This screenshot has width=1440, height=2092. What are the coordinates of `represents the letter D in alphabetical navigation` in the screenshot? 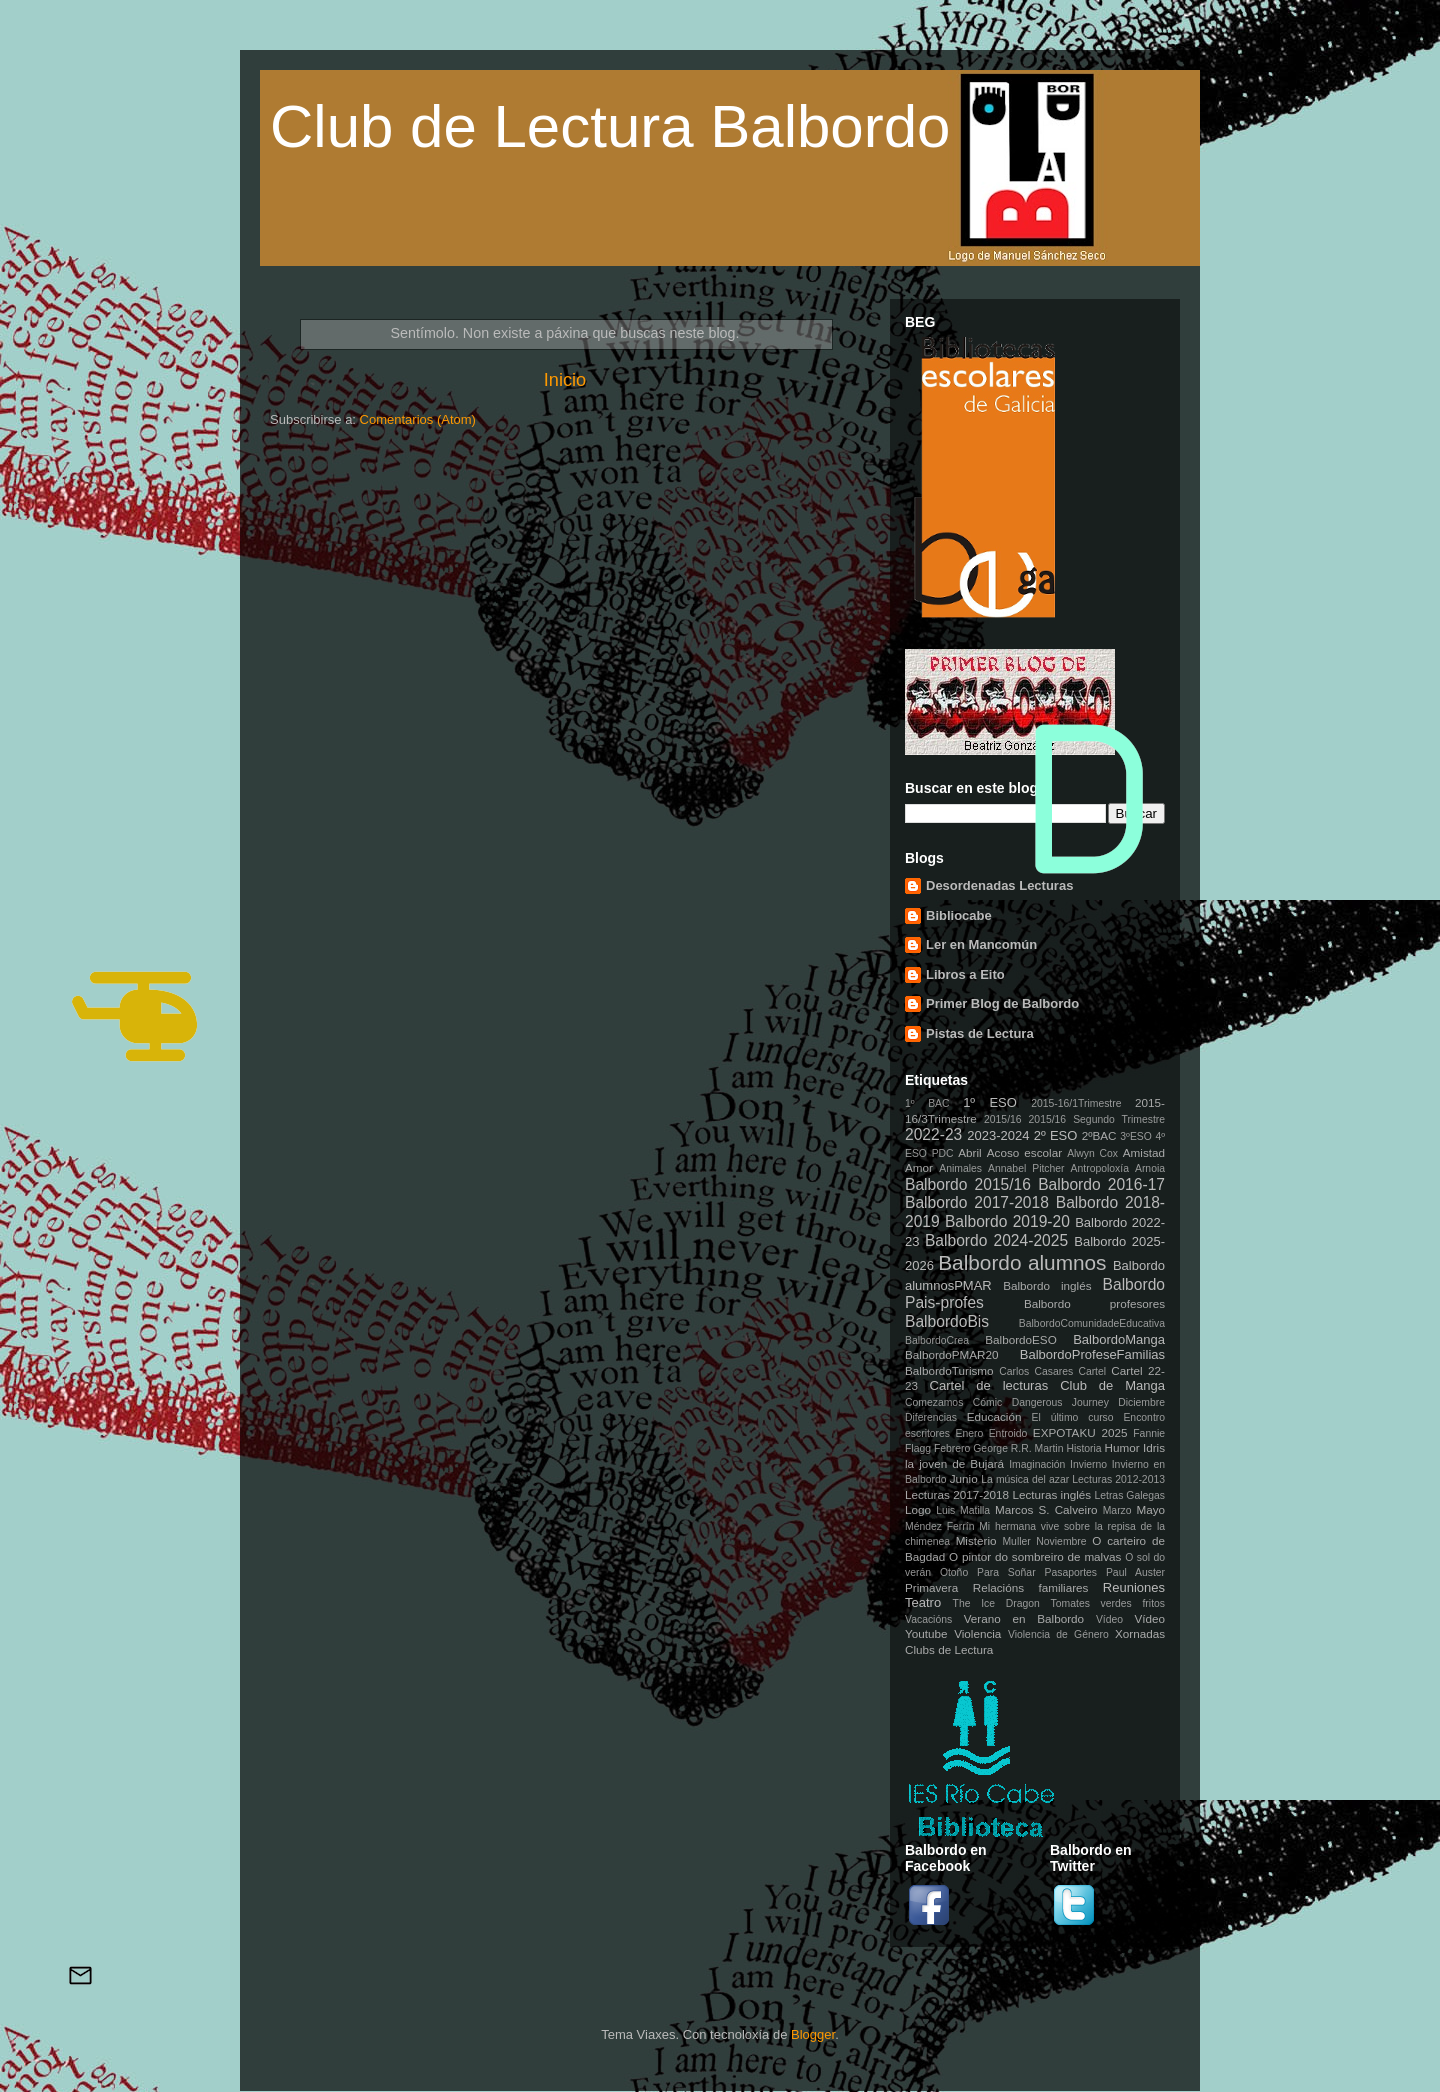 It's located at (1085, 799).